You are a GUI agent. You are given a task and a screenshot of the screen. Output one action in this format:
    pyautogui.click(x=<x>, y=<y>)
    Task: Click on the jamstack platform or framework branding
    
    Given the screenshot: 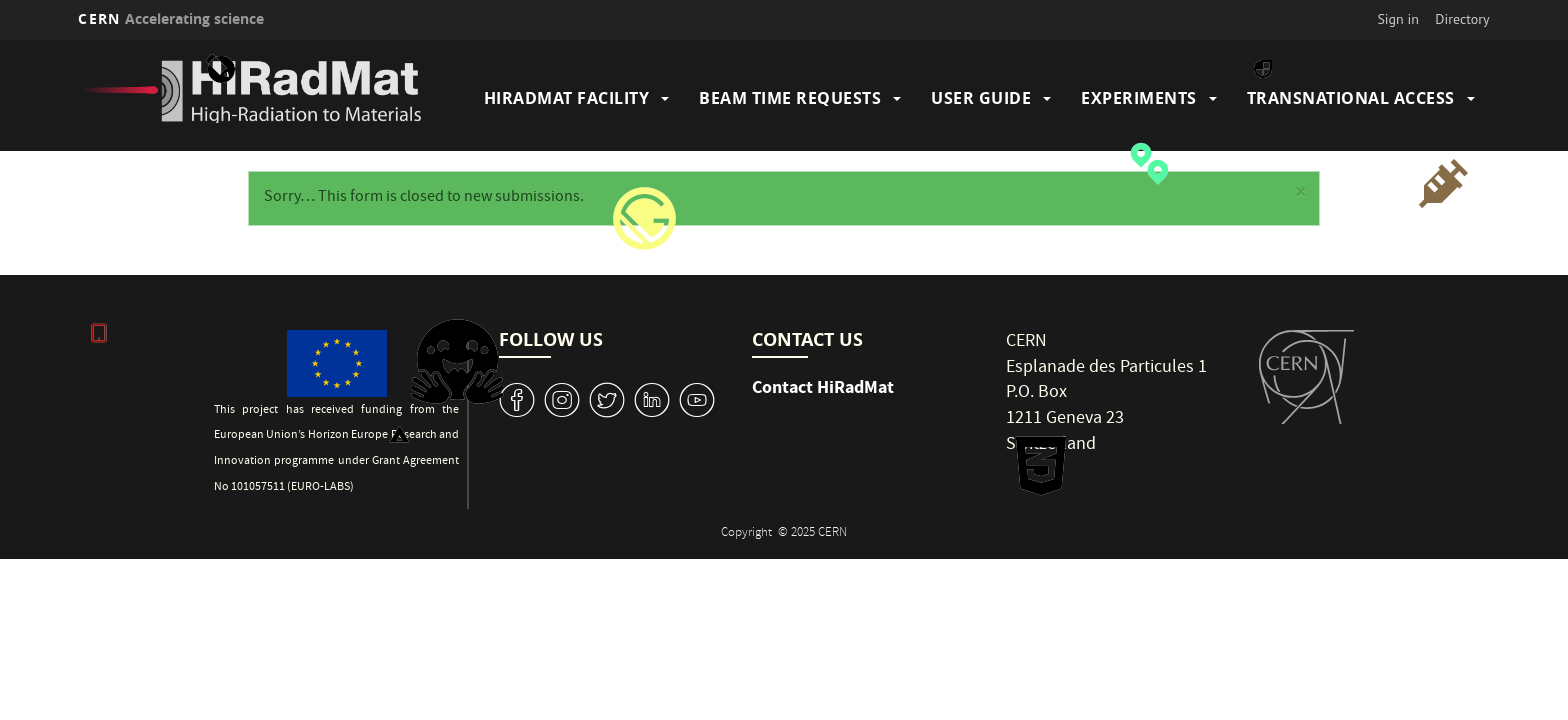 What is the action you would take?
    pyautogui.click(x=1263, y=69)
    